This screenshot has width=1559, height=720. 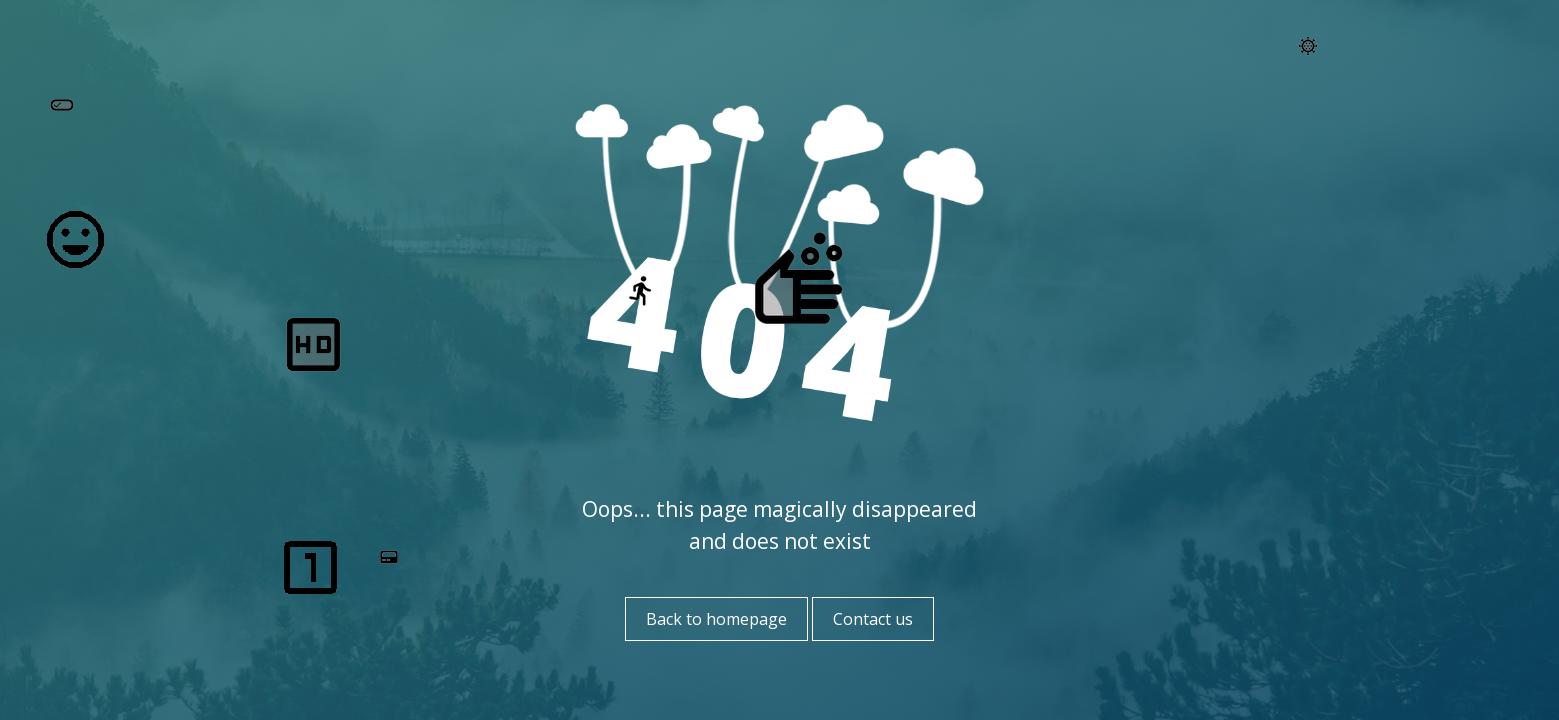 What do you see at coordinates (310, 567) in the screenshot?
I see `select option one or first choice` at bounding box center [310, 567].